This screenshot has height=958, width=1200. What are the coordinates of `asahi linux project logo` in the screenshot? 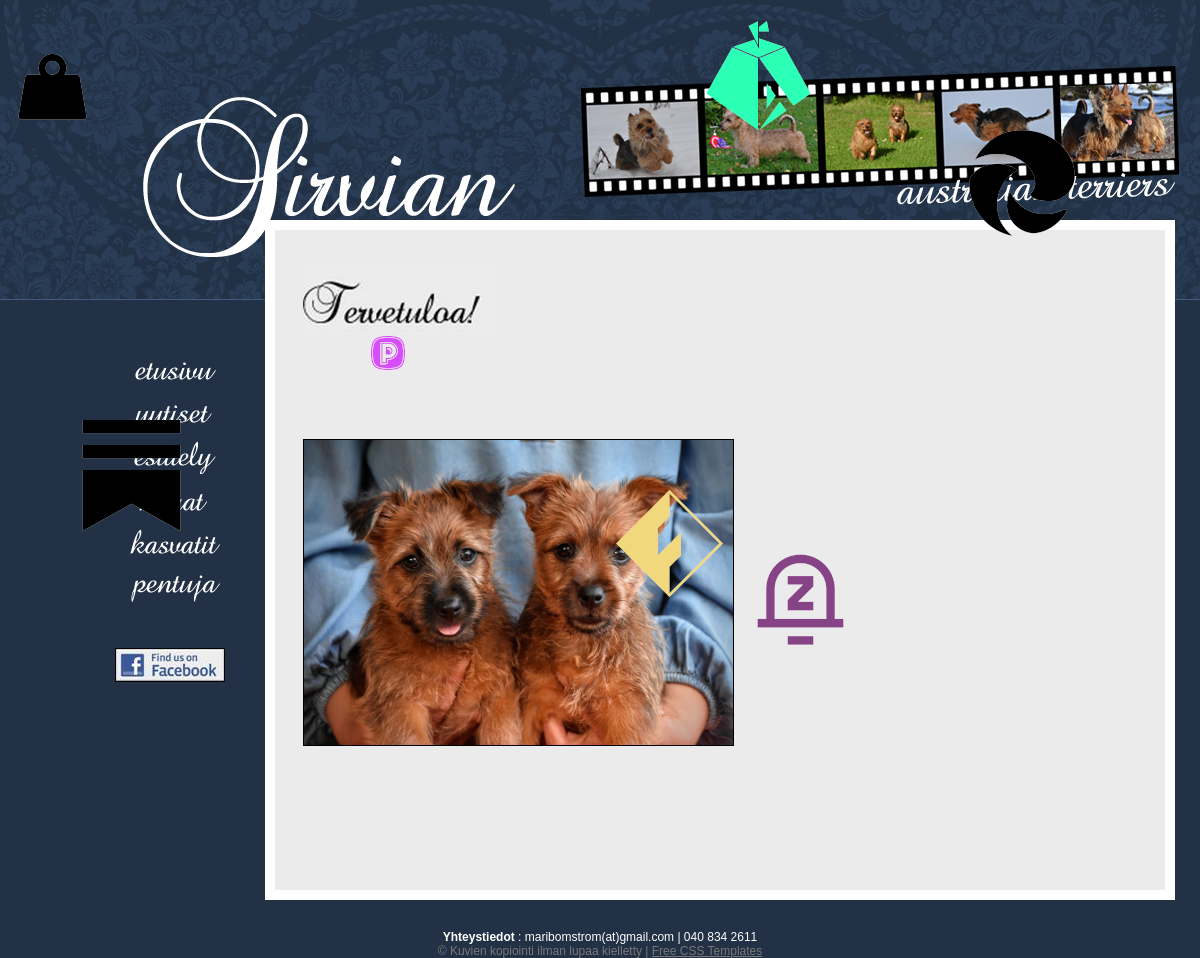 It's located at (758, 75).